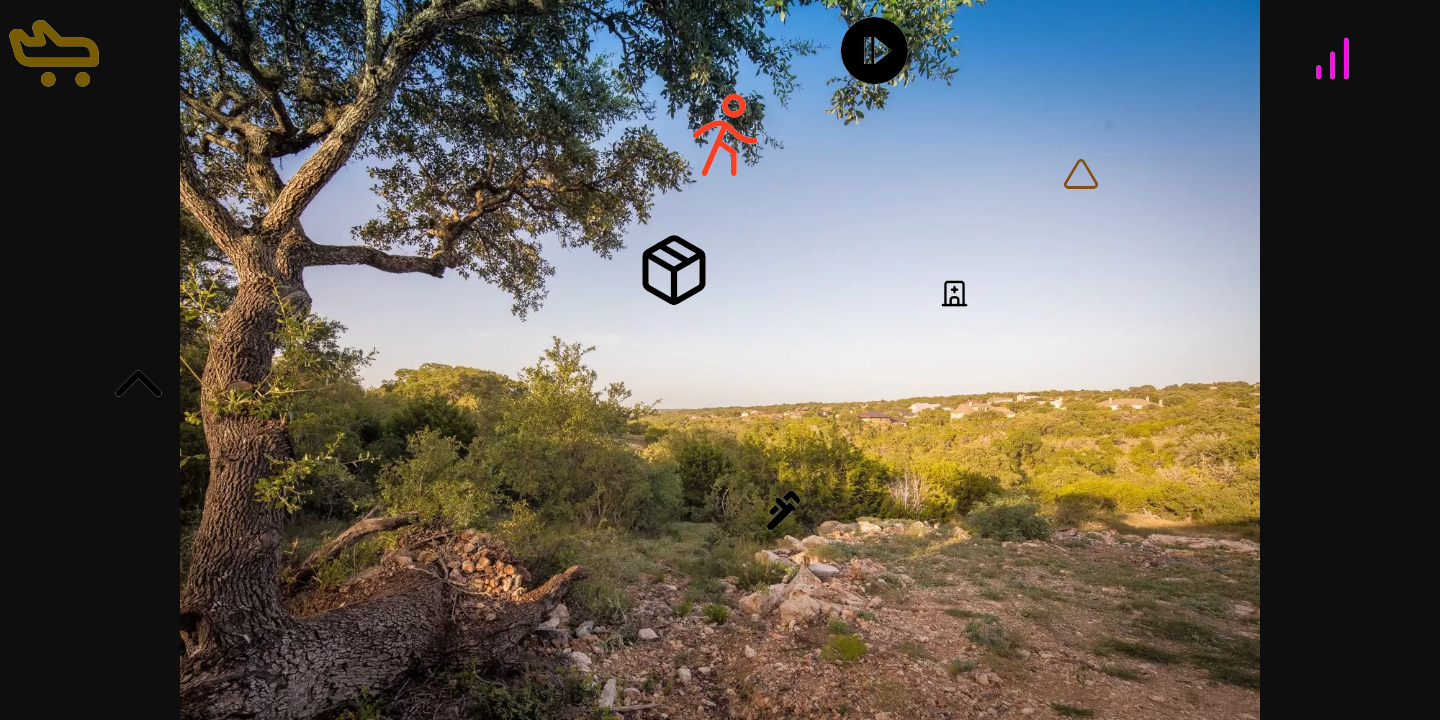  I want to click on skip to next track or media item, so click(874, 50).